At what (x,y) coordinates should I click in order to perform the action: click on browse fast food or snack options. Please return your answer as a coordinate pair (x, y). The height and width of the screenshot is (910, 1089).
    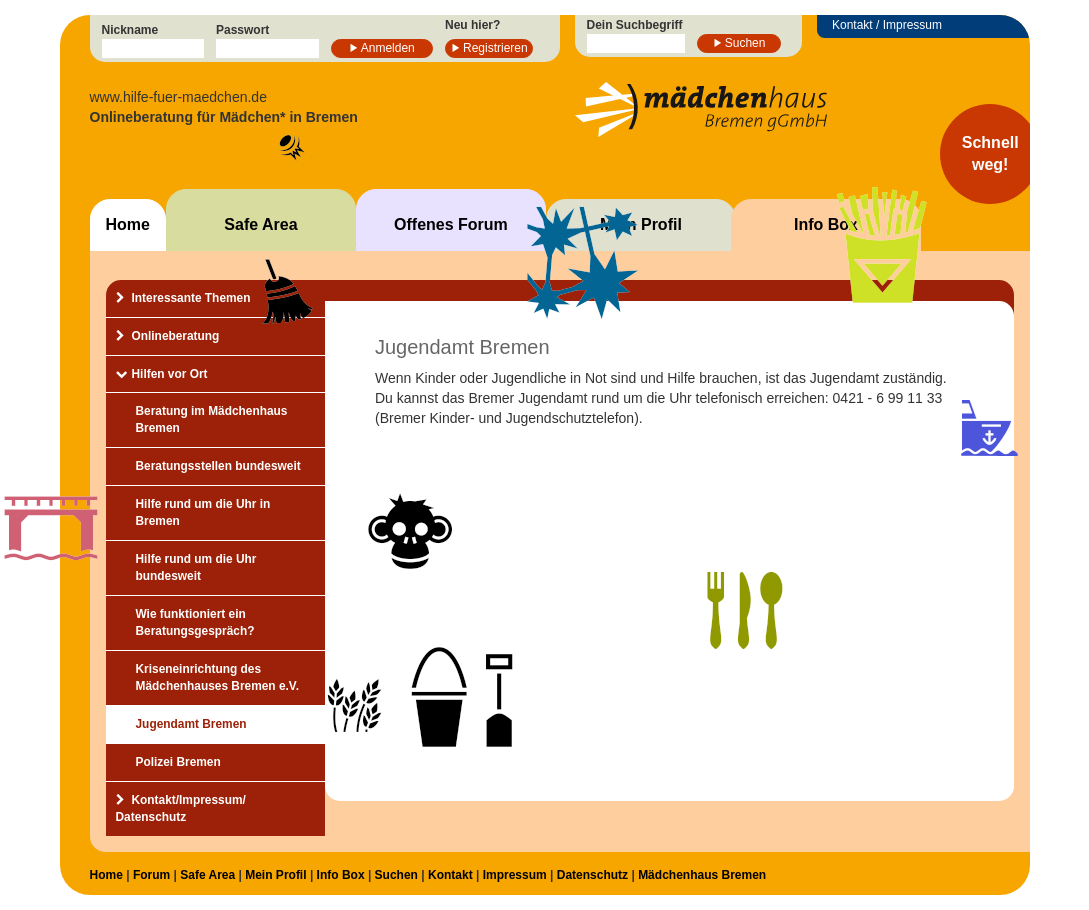
    Looking at the image, I should click on (882, 245).